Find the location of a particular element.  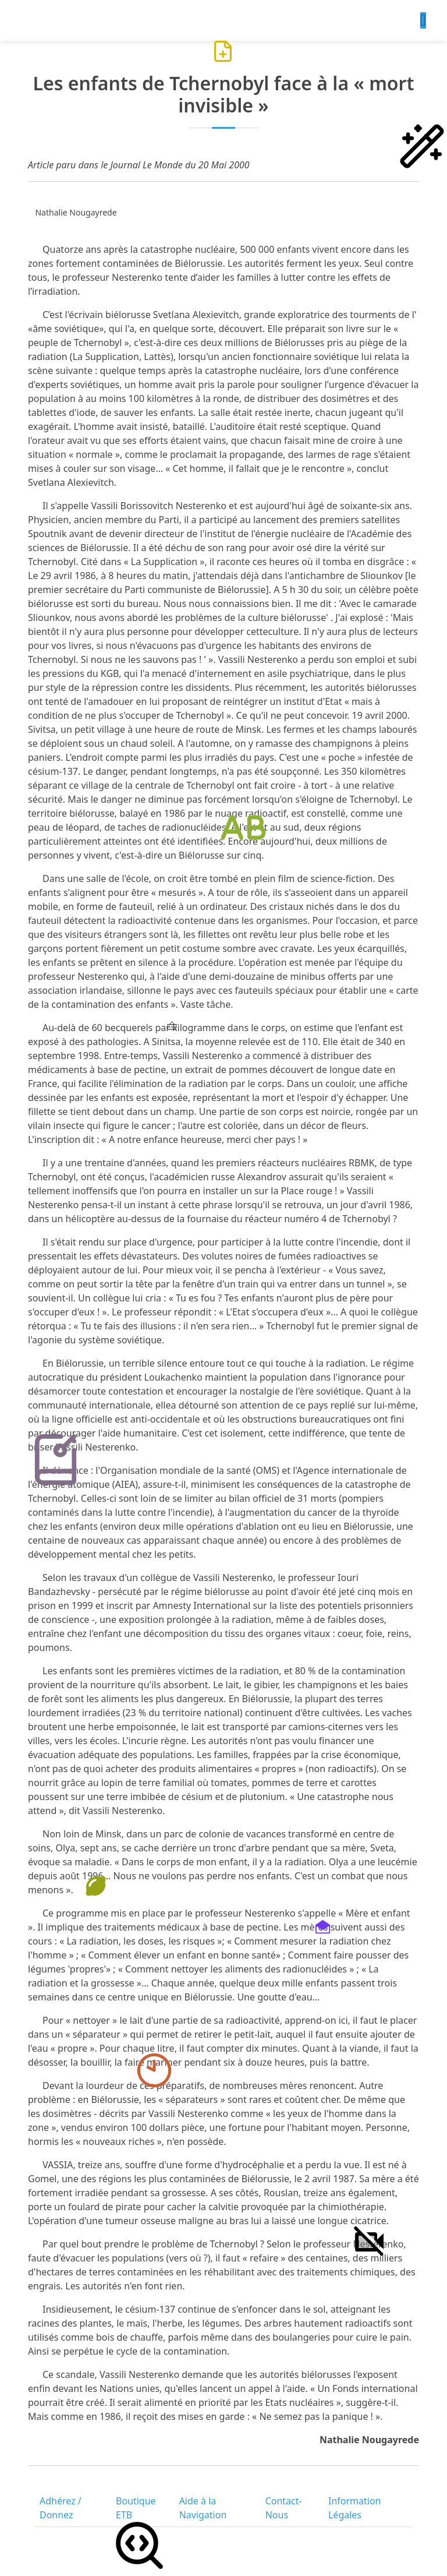

access encrypted or password-protected documents is located at coordinates (55, 1459).